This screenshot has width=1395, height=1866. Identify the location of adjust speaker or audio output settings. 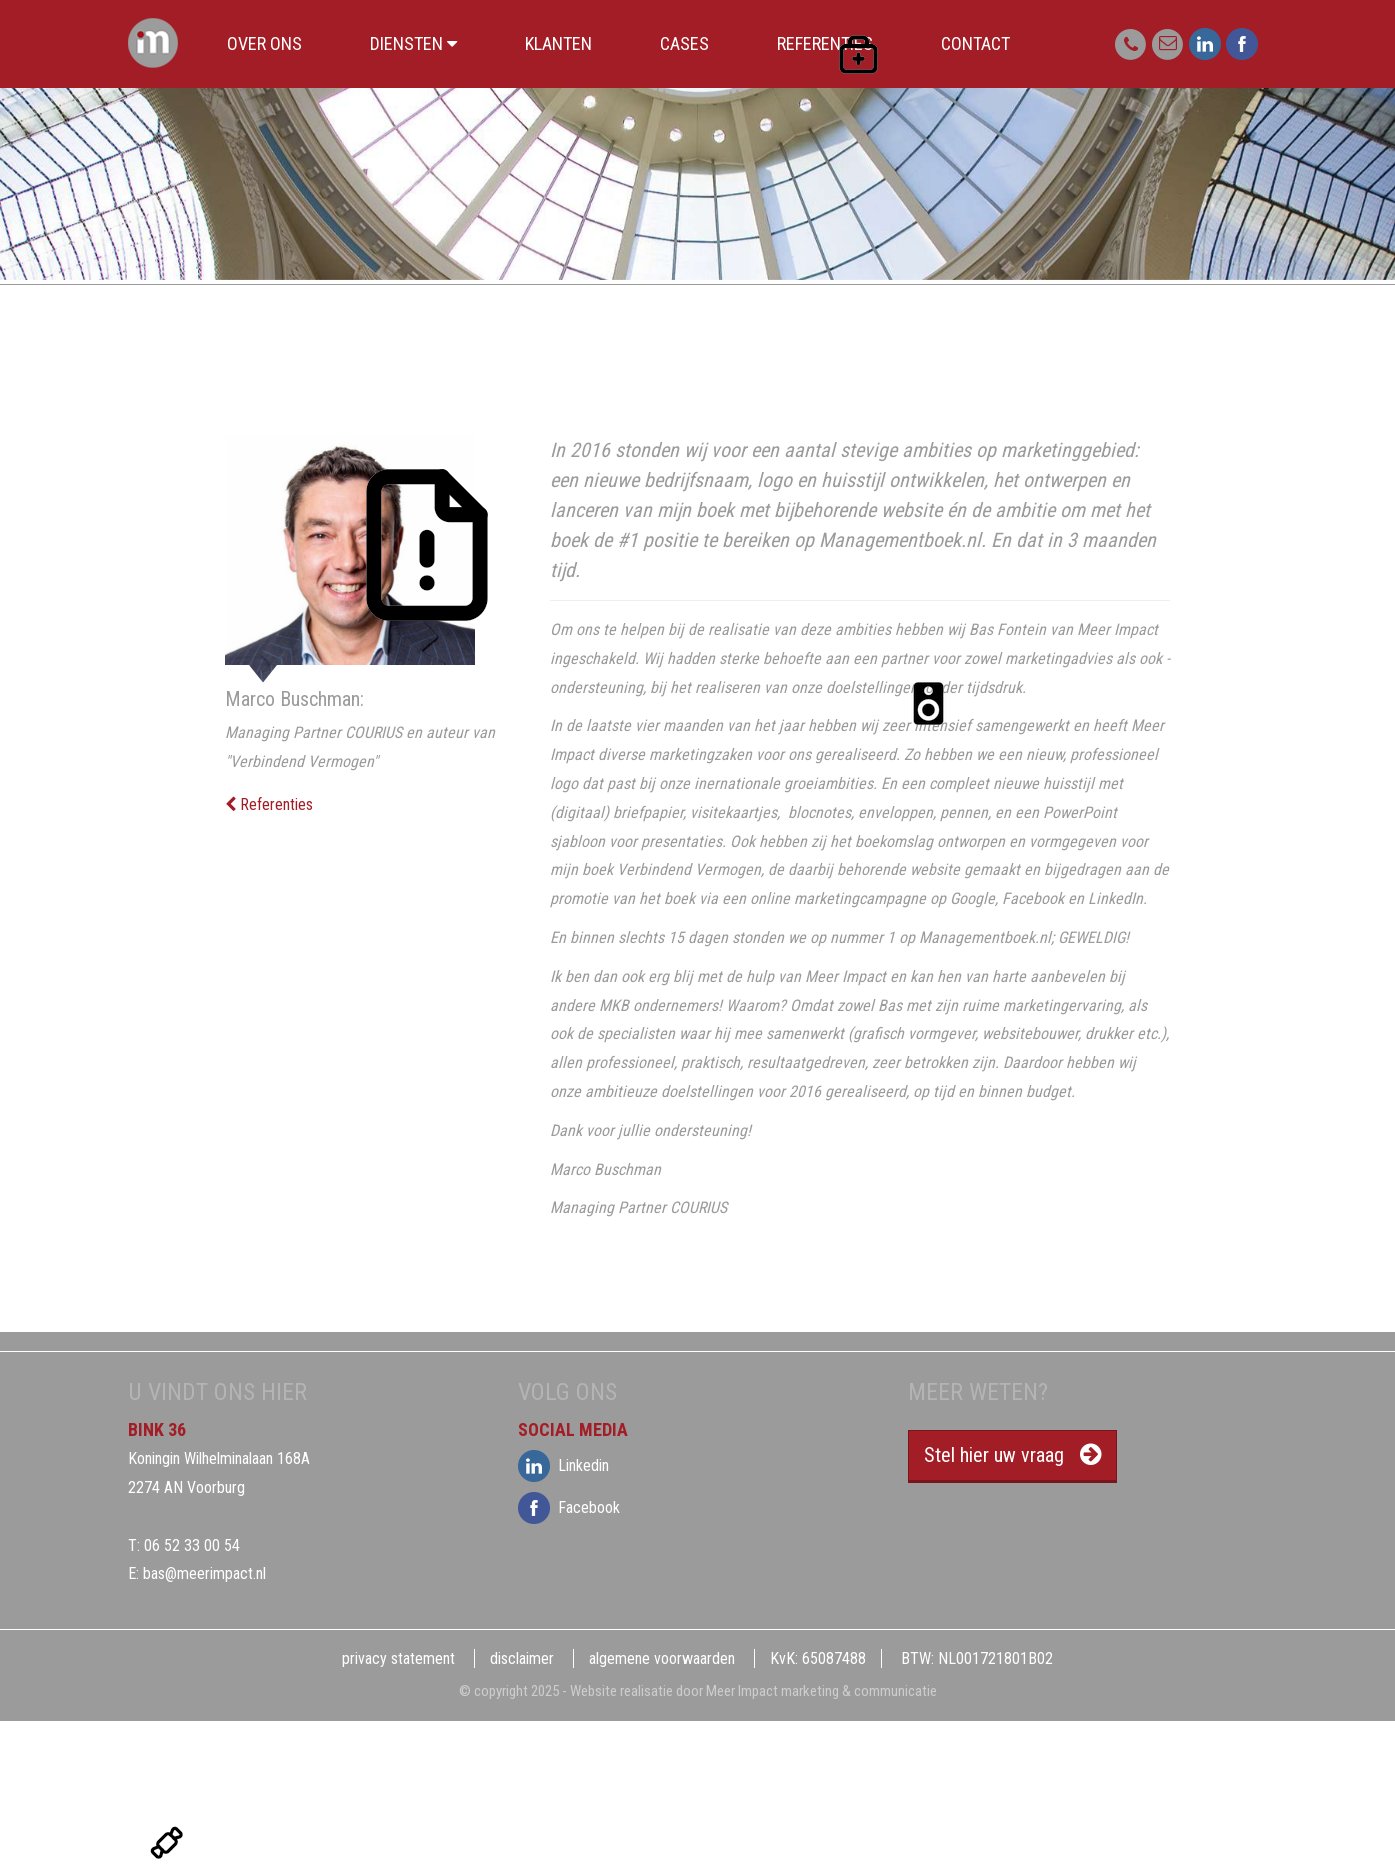
(928, 703).